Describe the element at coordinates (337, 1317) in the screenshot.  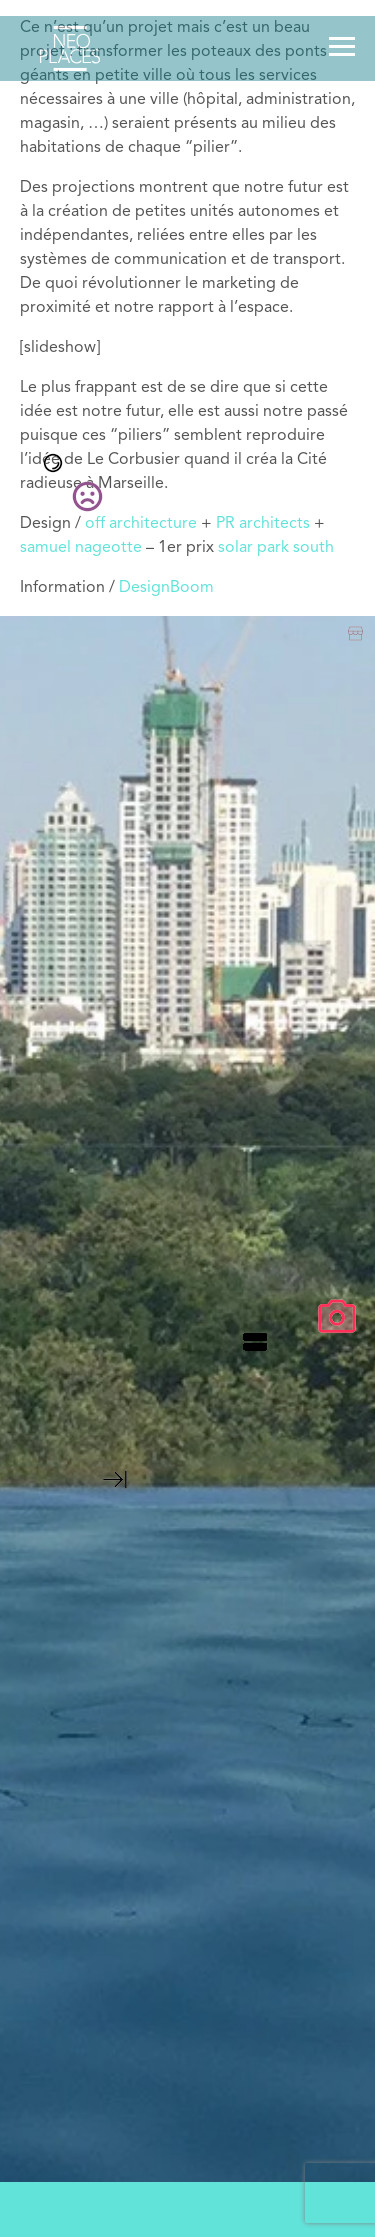
I see `take a photo` at that location.